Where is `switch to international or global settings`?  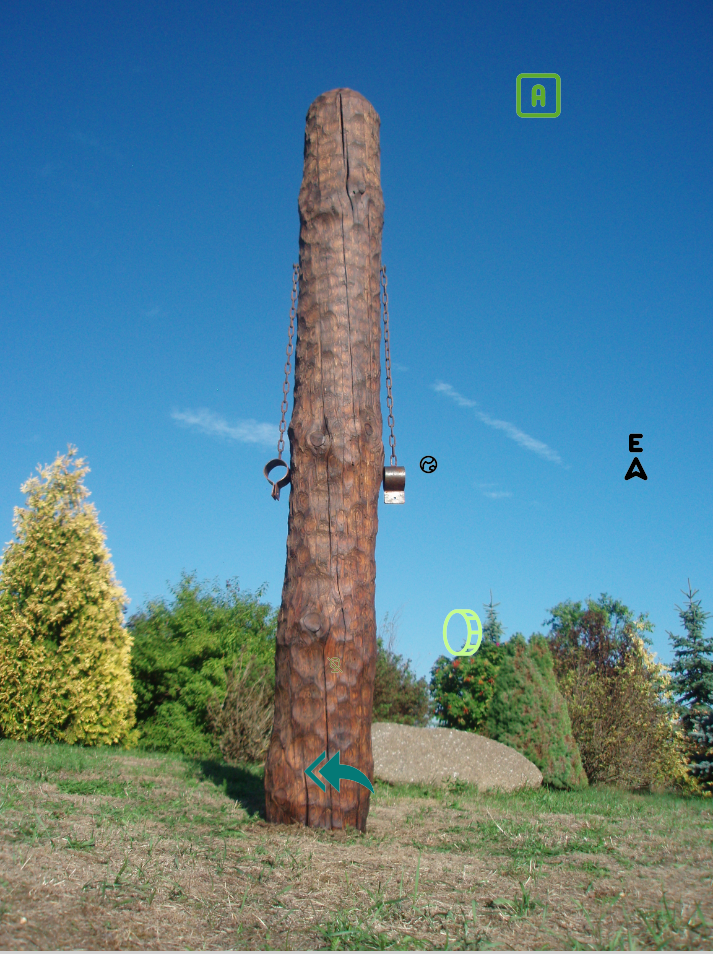 switch to international or global settings is located at coordinates (428, 464).